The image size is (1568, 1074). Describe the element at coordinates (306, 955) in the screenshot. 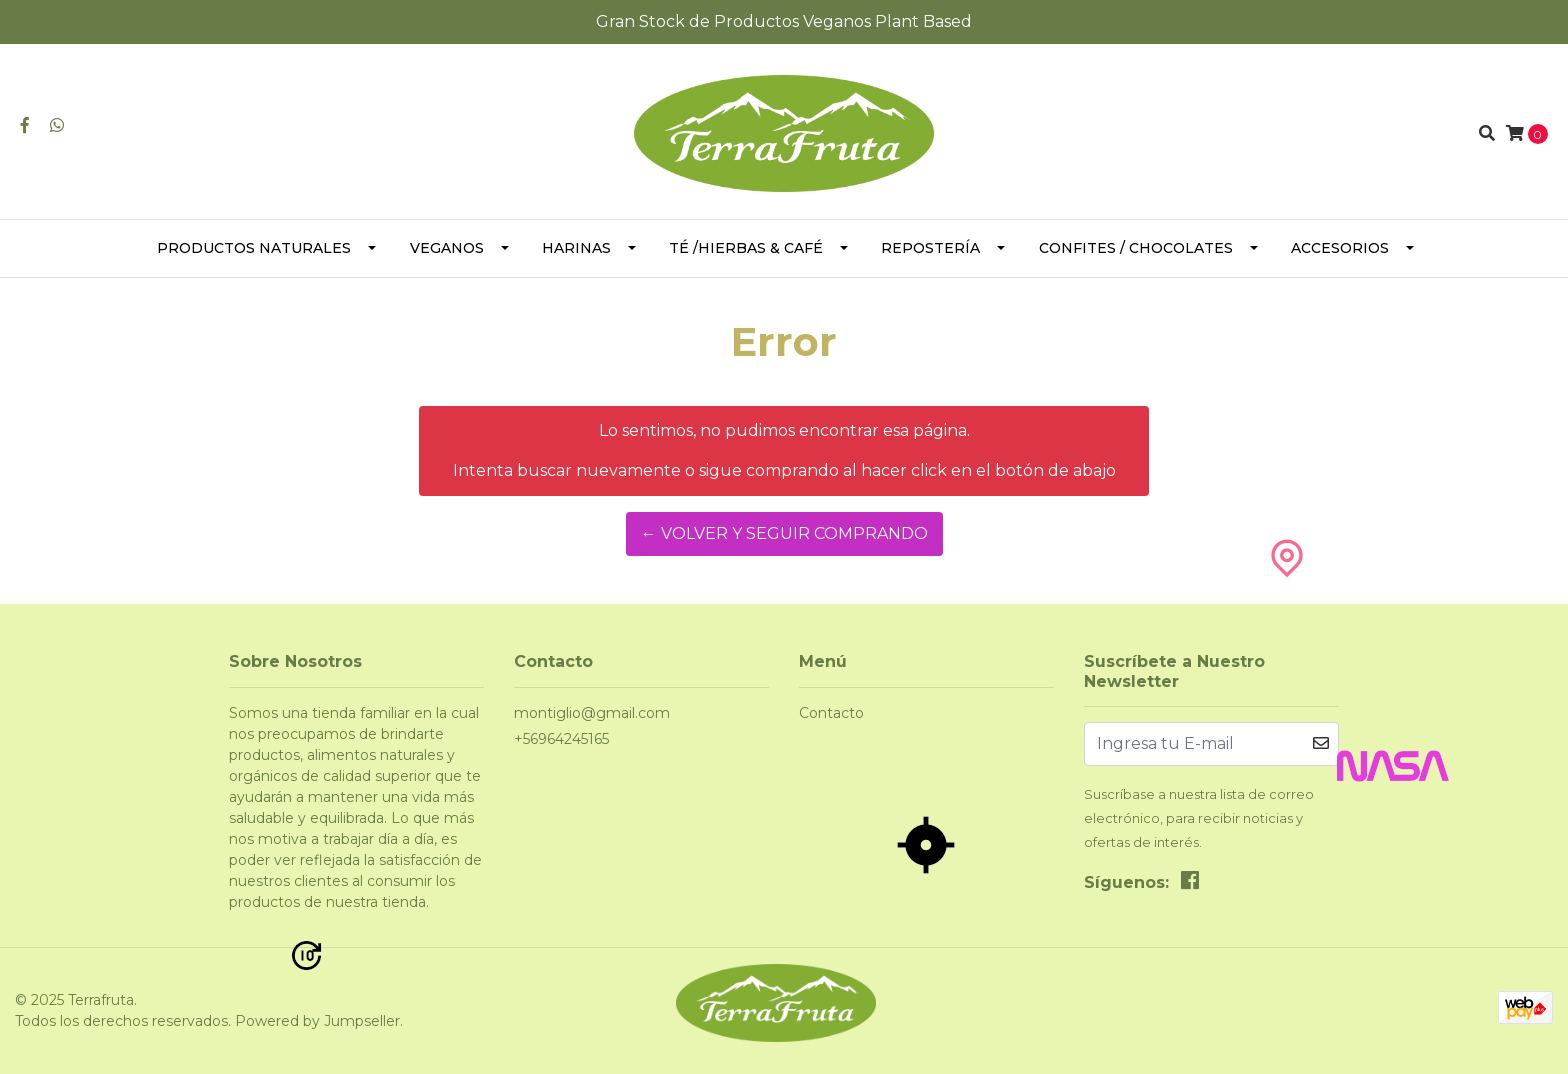

I see `skip forward 10 seconds` at that location.